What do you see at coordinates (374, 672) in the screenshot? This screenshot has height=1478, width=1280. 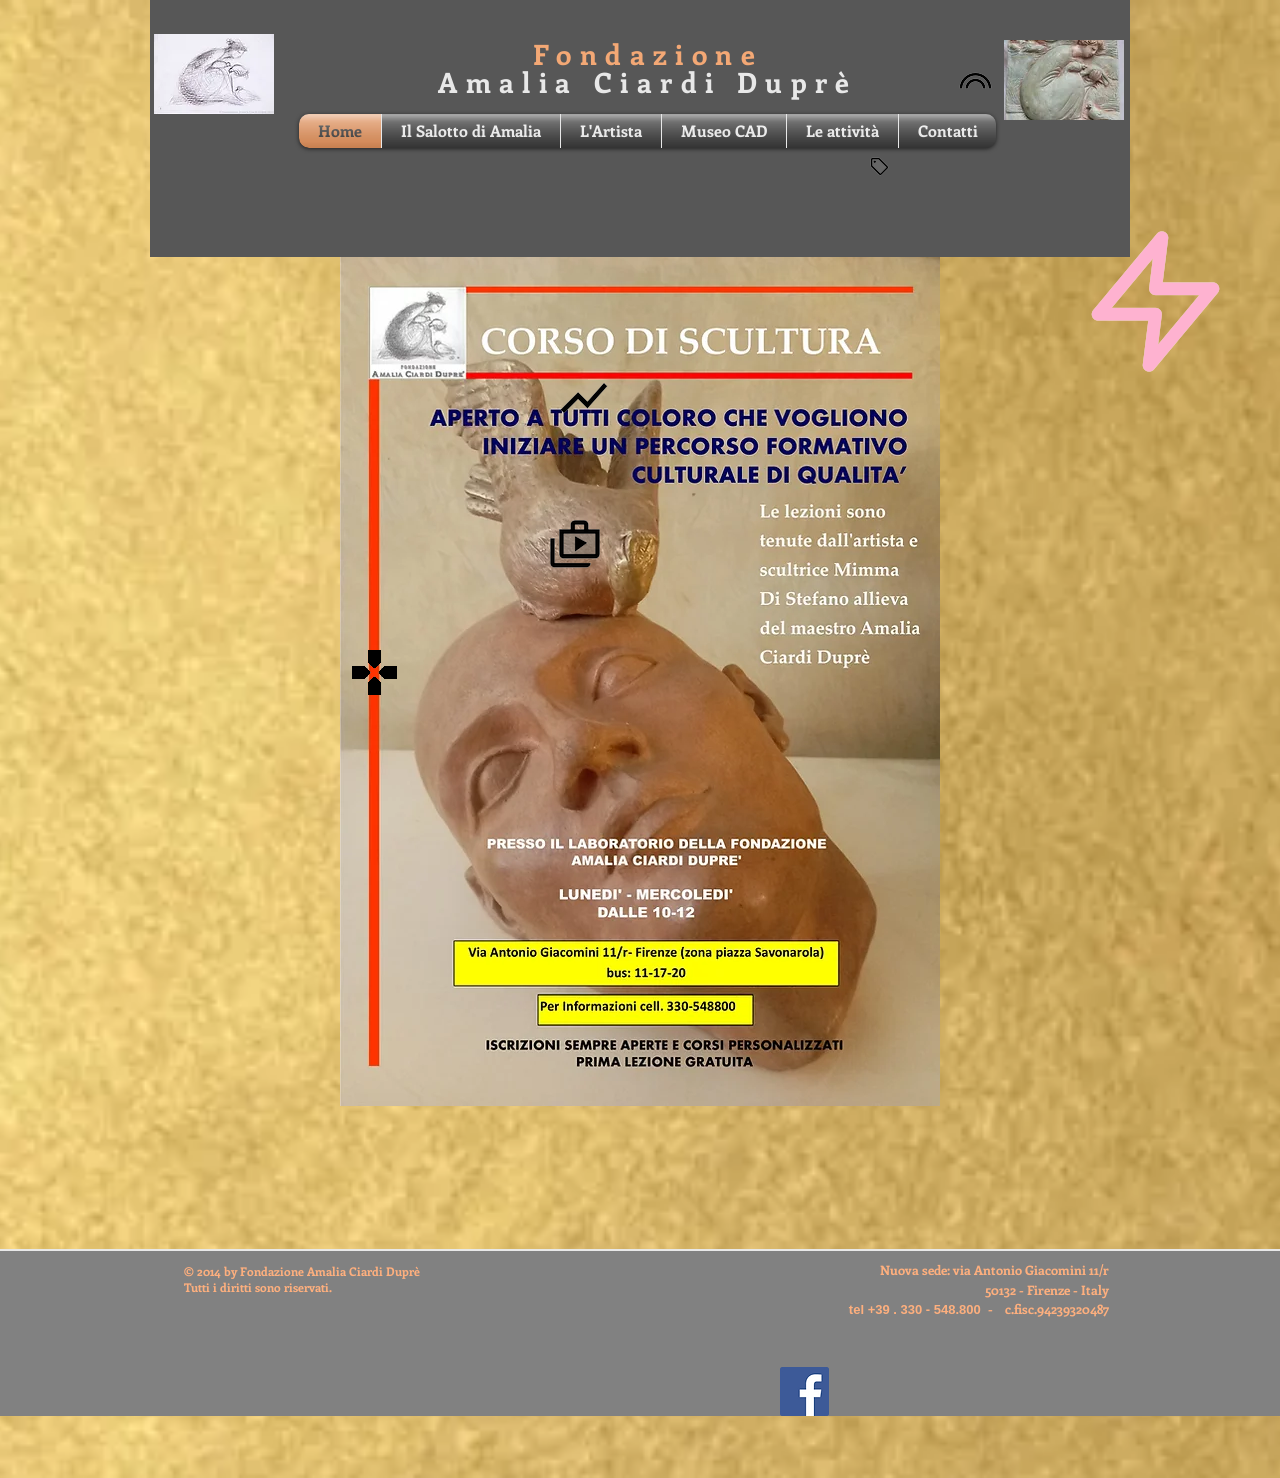 I see `access gaming features or game mode` at bounding box center [374, 672].